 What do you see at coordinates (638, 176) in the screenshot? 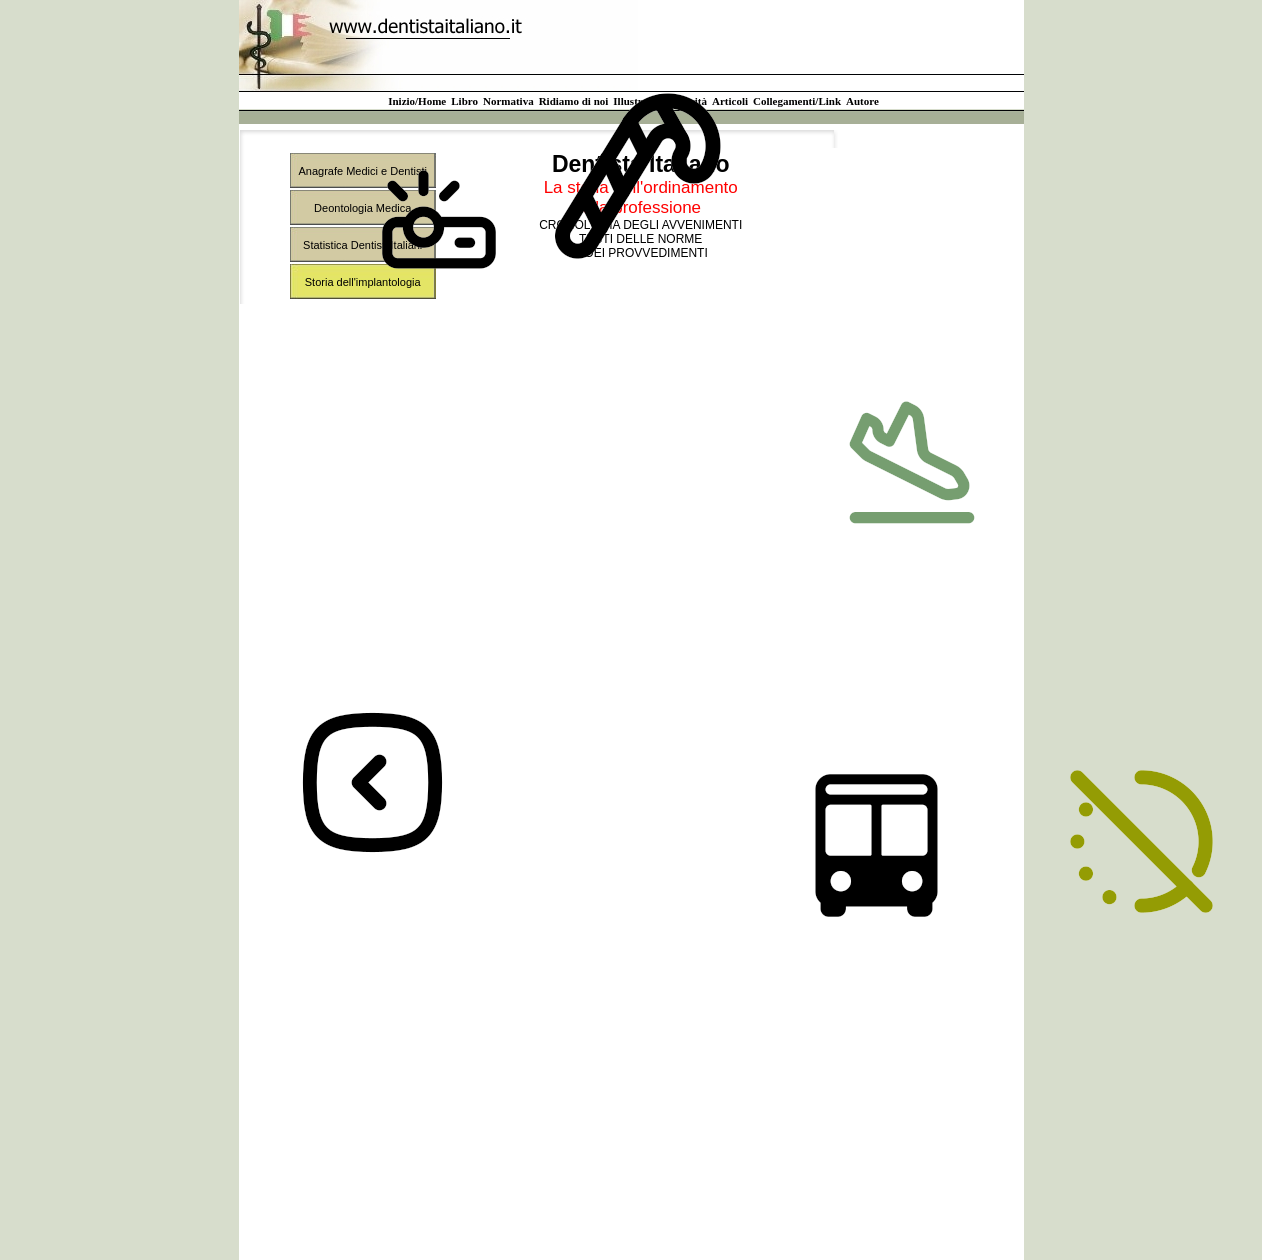
I see `indicates holiday or seasonal content` at bounding box center [638, 176].